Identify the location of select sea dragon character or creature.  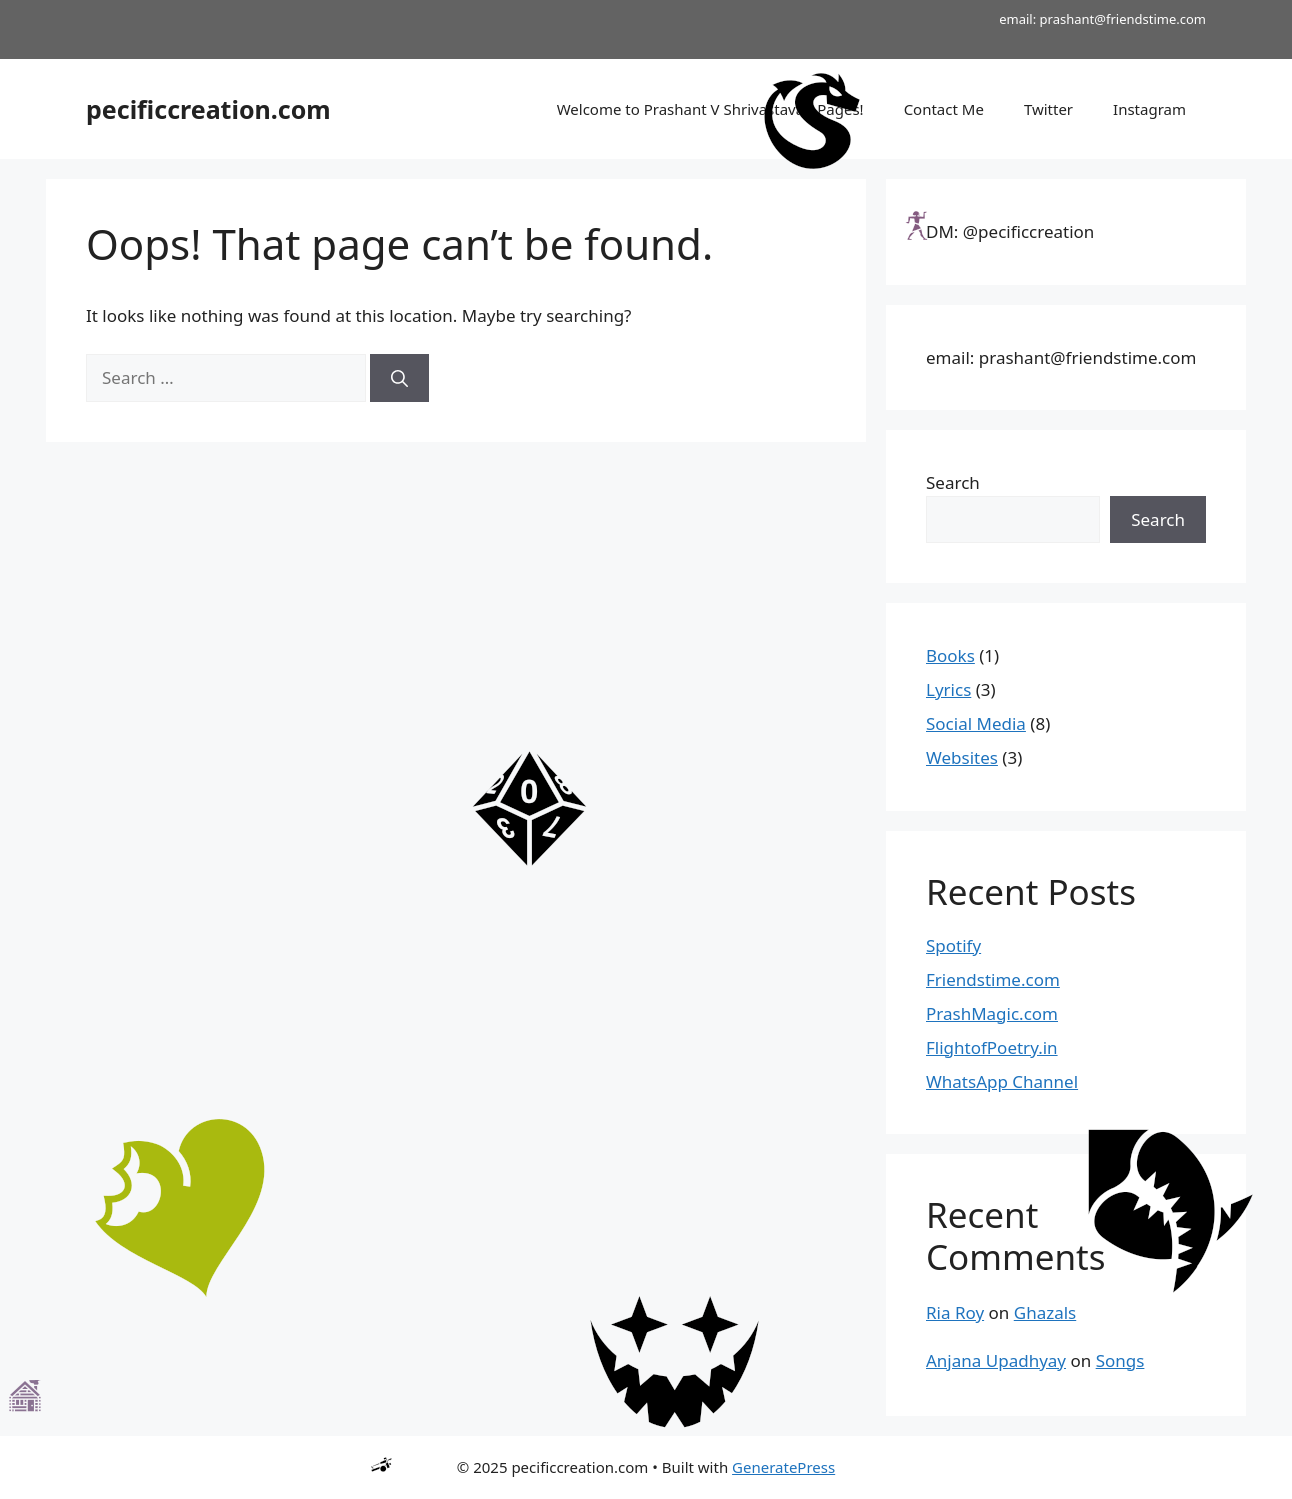
(812, 120).